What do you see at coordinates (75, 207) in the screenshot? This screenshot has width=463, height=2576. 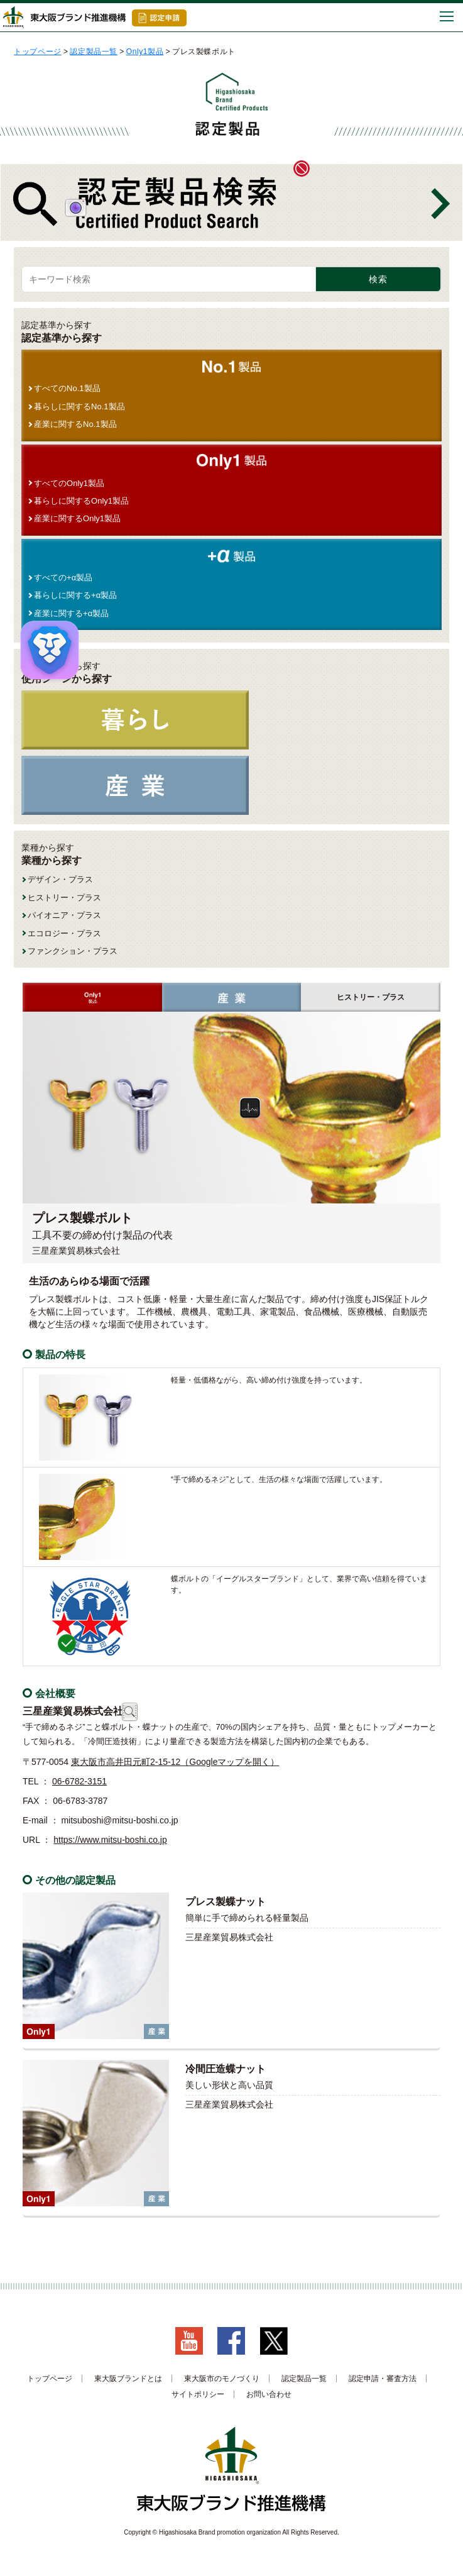 I see `open the cheese webcam application` at bounding box center [75, 207].